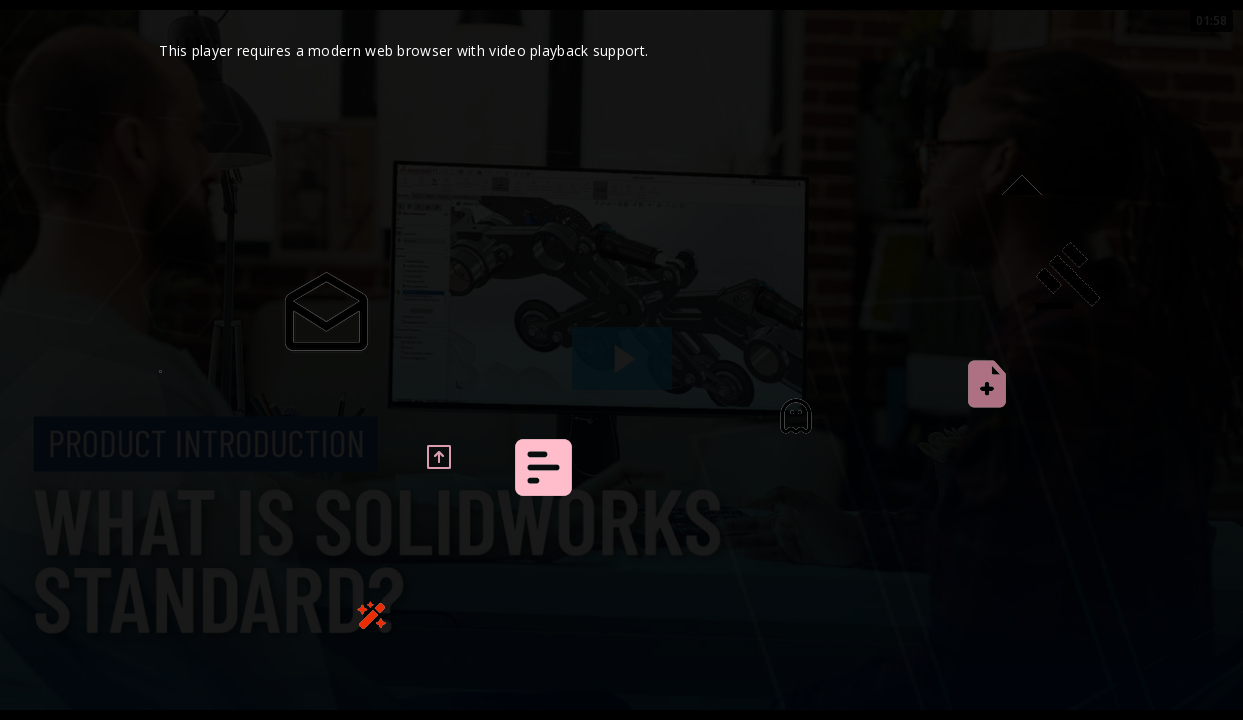 This screenshot has height=720, width=1243. What do you see at coordinates (326, 317) in the screenshot?
I see `view draft messages` at bounding box center [326, 317].